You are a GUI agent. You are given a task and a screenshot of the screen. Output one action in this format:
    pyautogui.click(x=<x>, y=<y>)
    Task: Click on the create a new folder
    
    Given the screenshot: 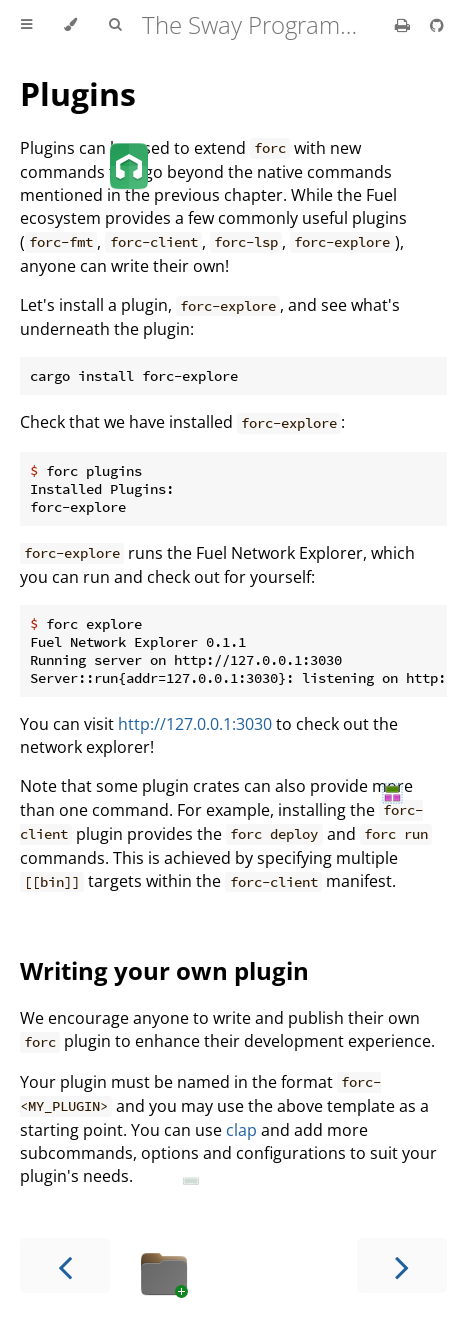 What is the action you would take?
    pyautogui.click(x=164, y=1274)
    